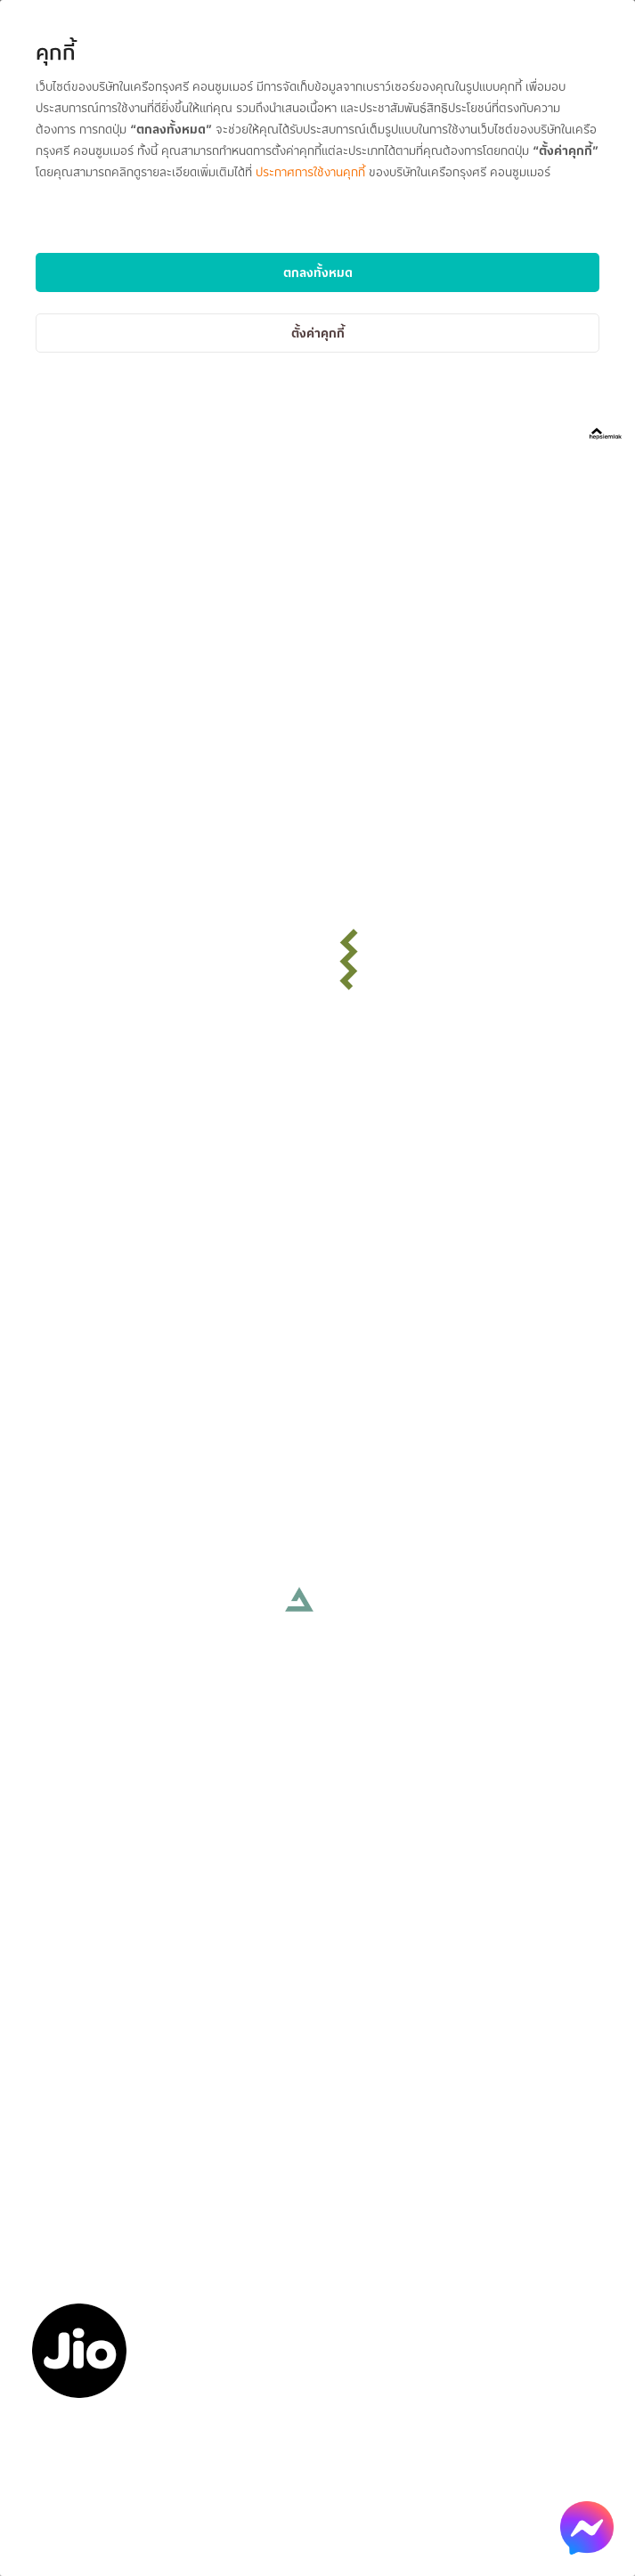  What do you see at coordinates (79, 2351) in the screenshot?
I see `jio app or service` at bounding box center [79, 2351].